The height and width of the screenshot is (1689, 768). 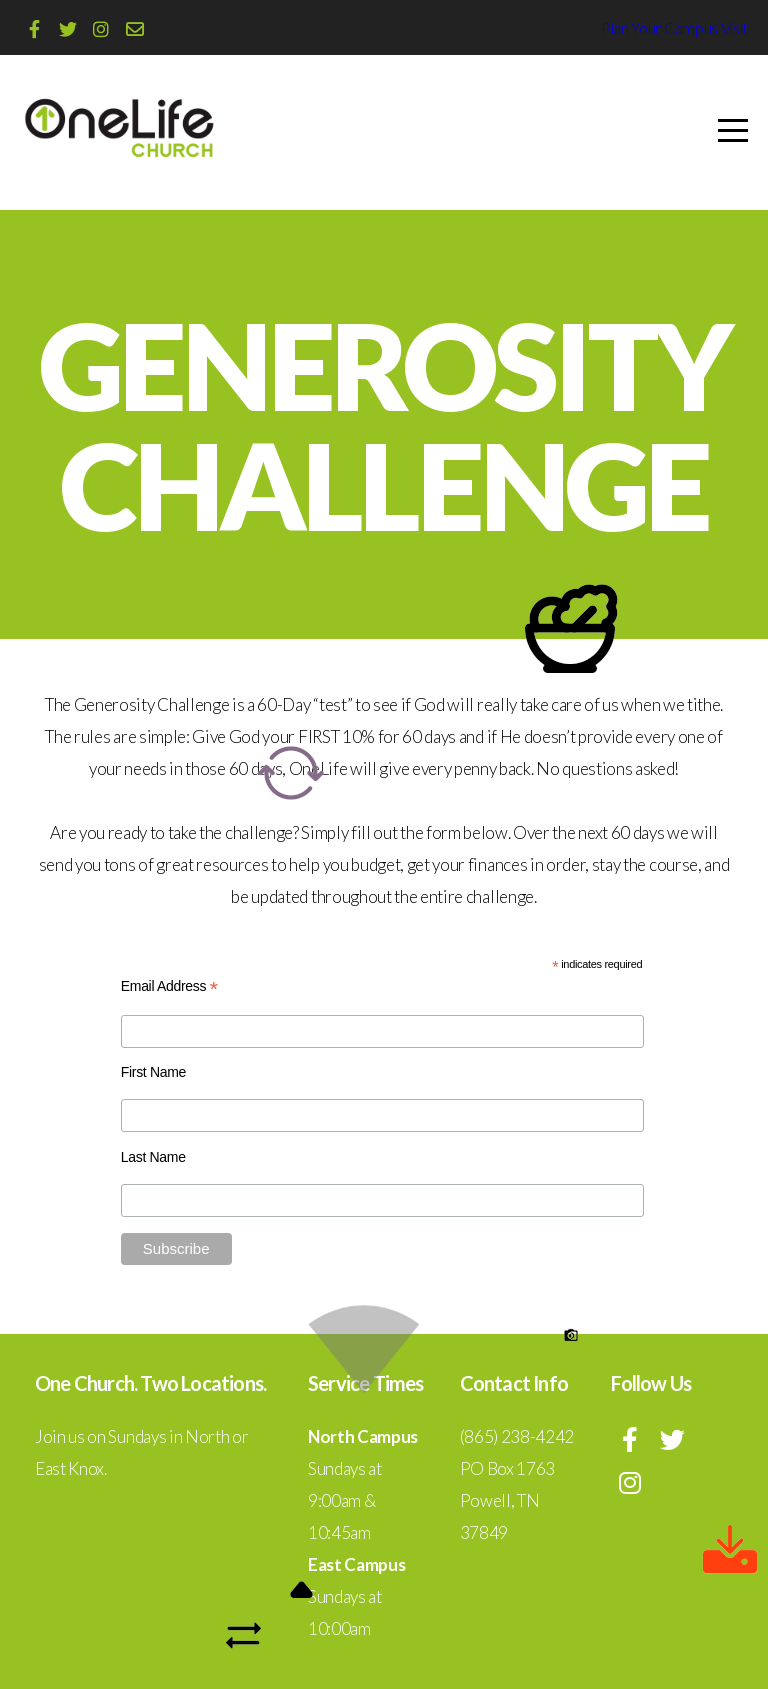 What do you see at coordinates (243, 1635) in the screenshot?
I see `sync data between devices or accounts` at bounding box center [243, 1635].